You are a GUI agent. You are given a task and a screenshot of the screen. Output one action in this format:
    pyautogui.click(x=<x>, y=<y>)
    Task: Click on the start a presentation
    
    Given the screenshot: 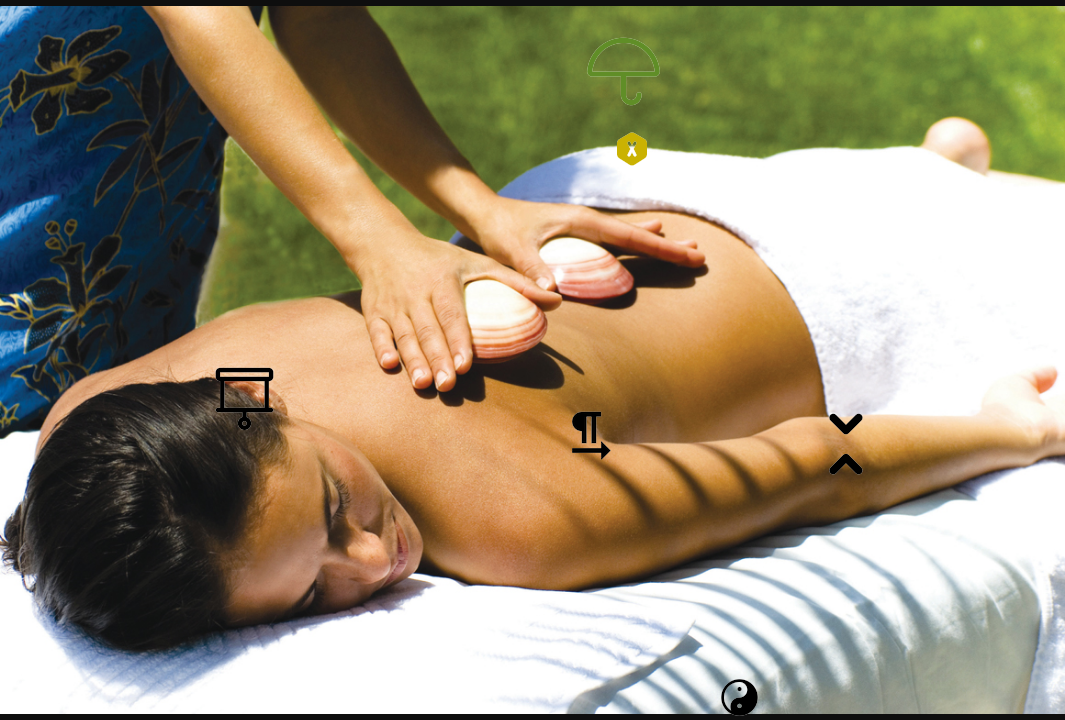 What is the action you would take?
    pyautogui.click(x=244, y=394)
    